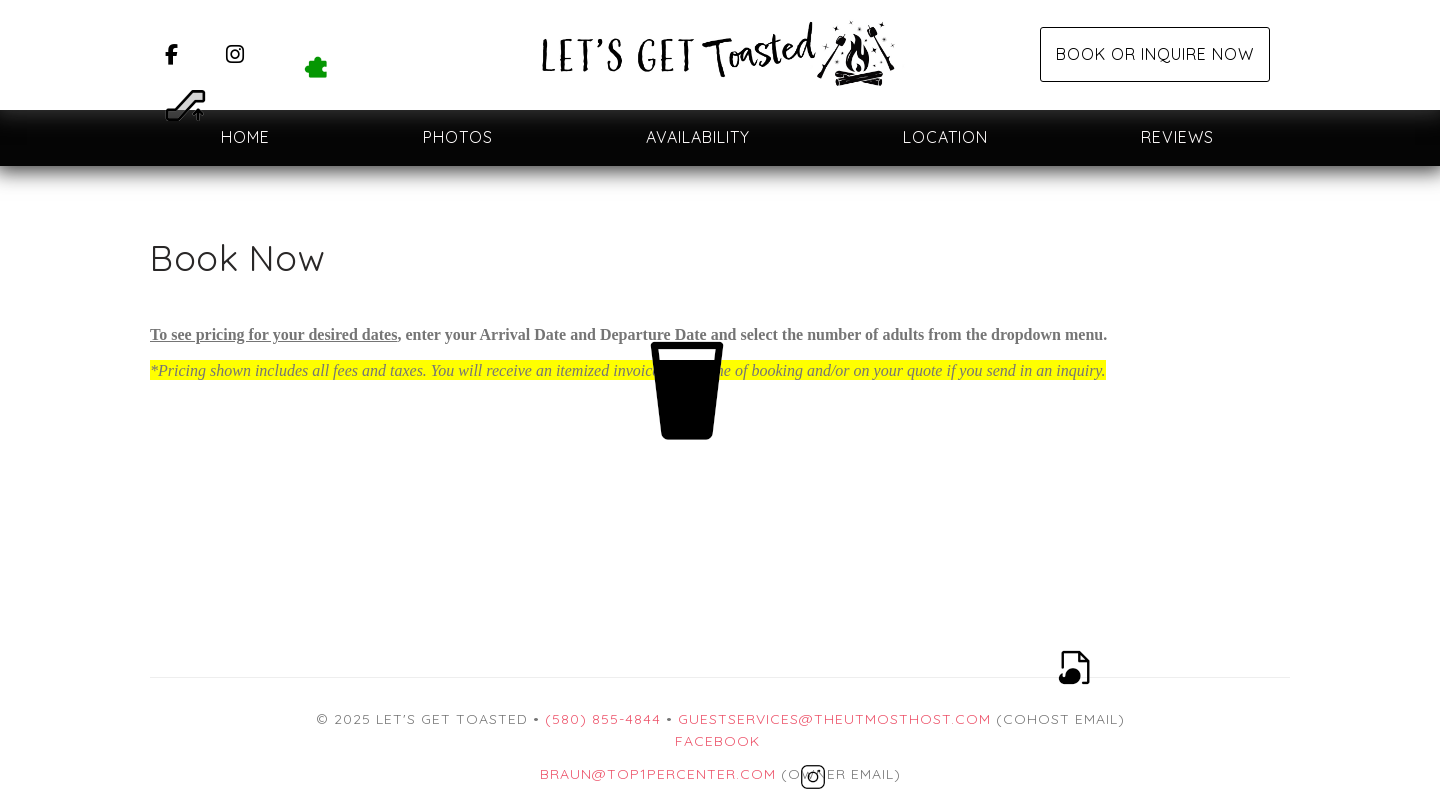  What do you see at coordinates (317, 68) in the screenshot?
I see `access plugins or extensions` at bounding box center [317, 68].